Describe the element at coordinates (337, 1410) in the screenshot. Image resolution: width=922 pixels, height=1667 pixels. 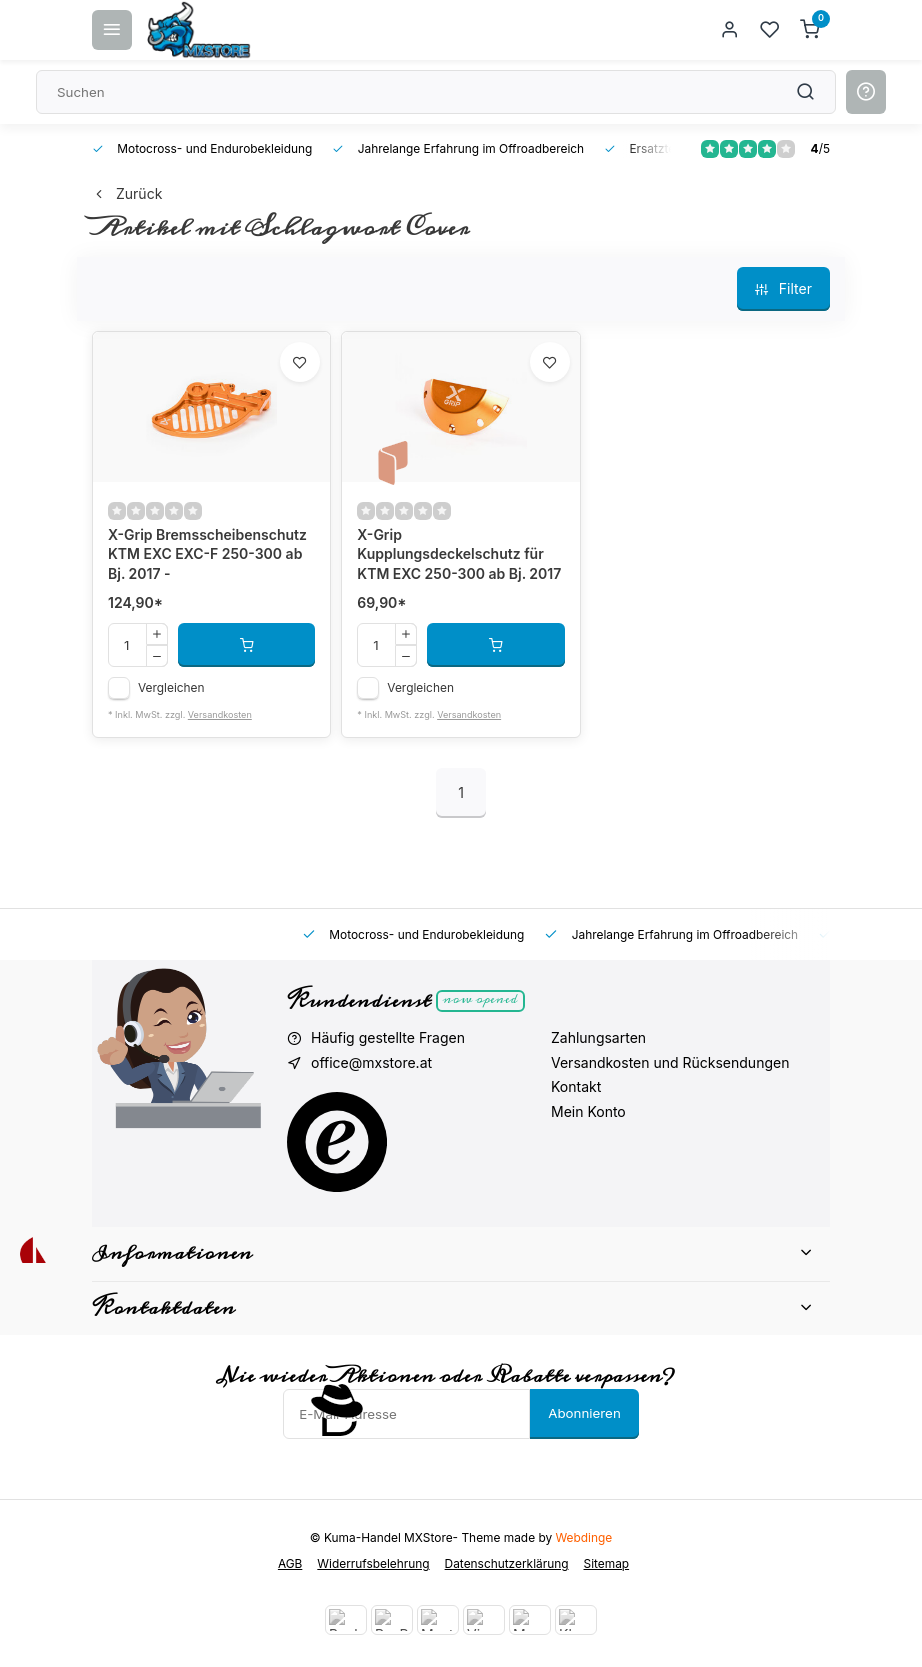
I see `cyberdefenders platform logo` at that location.